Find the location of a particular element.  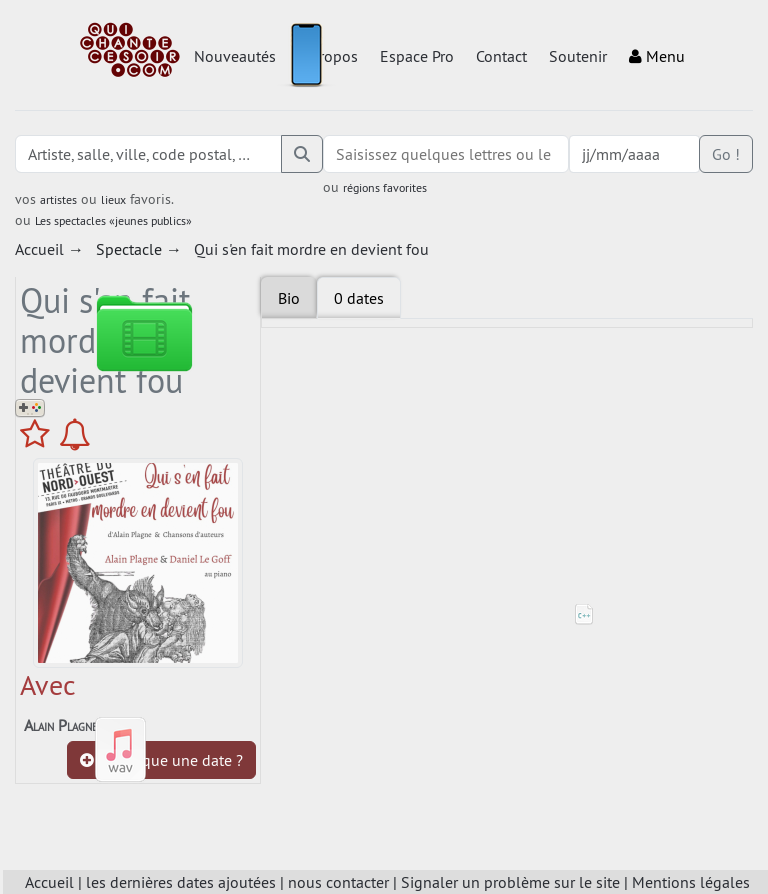

a C++ source code file is located at coordinates (584, 614).